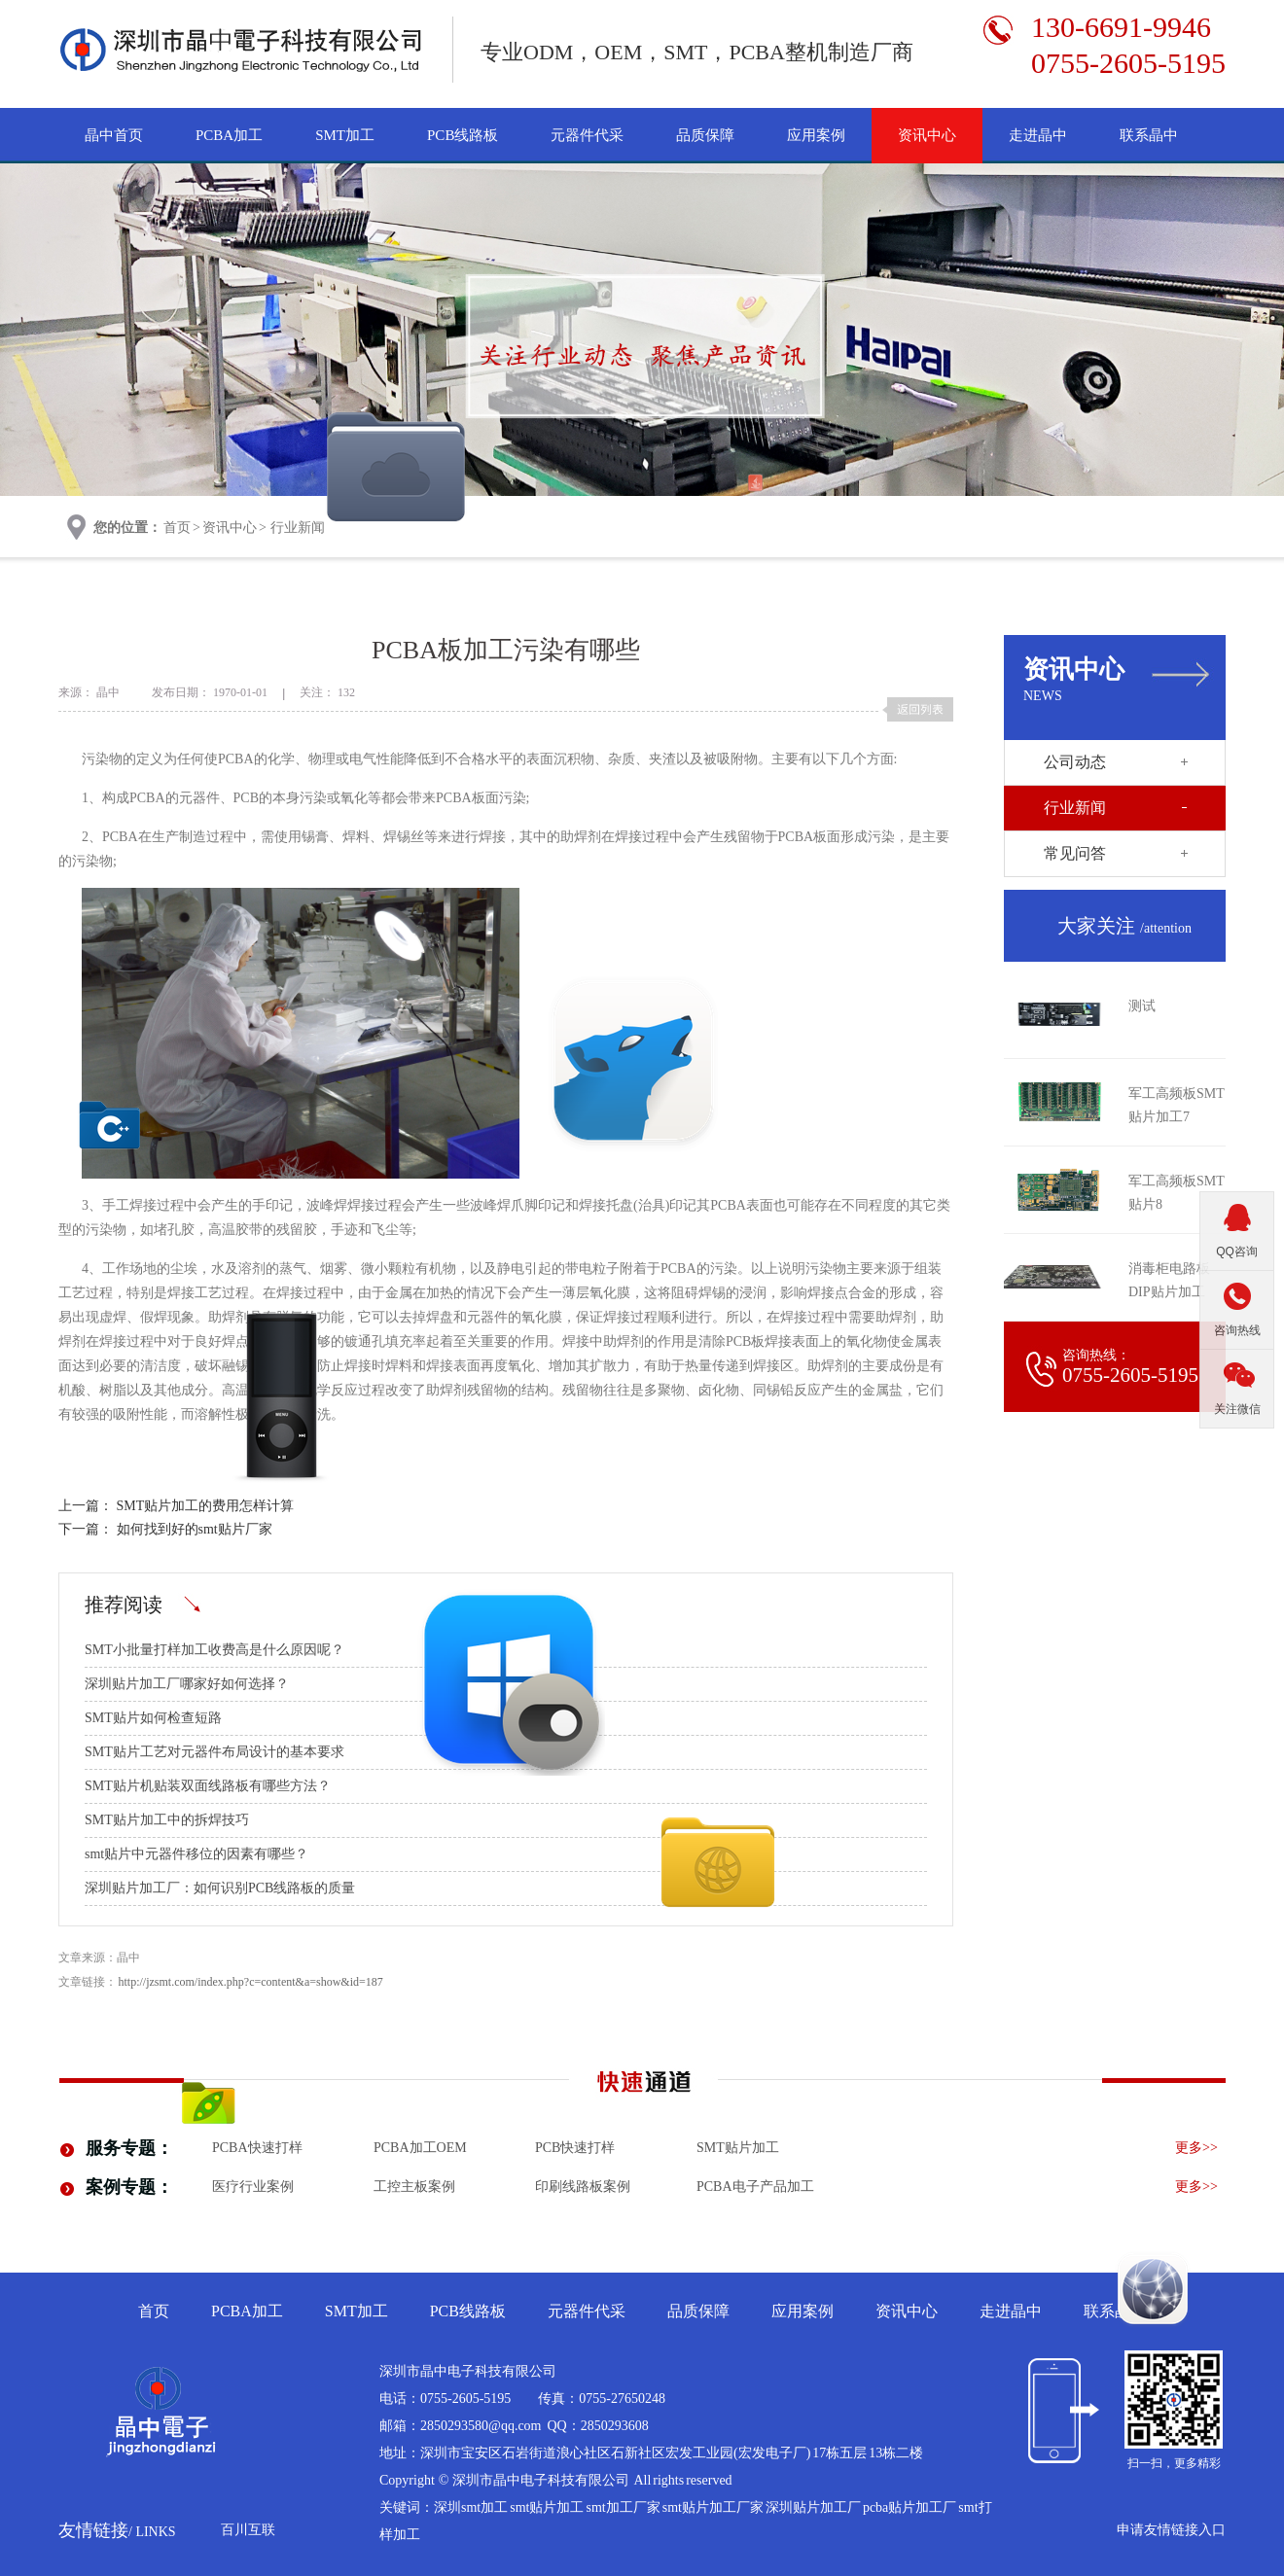 The image size is (1284, 2576). Describe the element at coordinates (280, 1397) in the screenshot. I see `access iPod device settings` at that location.